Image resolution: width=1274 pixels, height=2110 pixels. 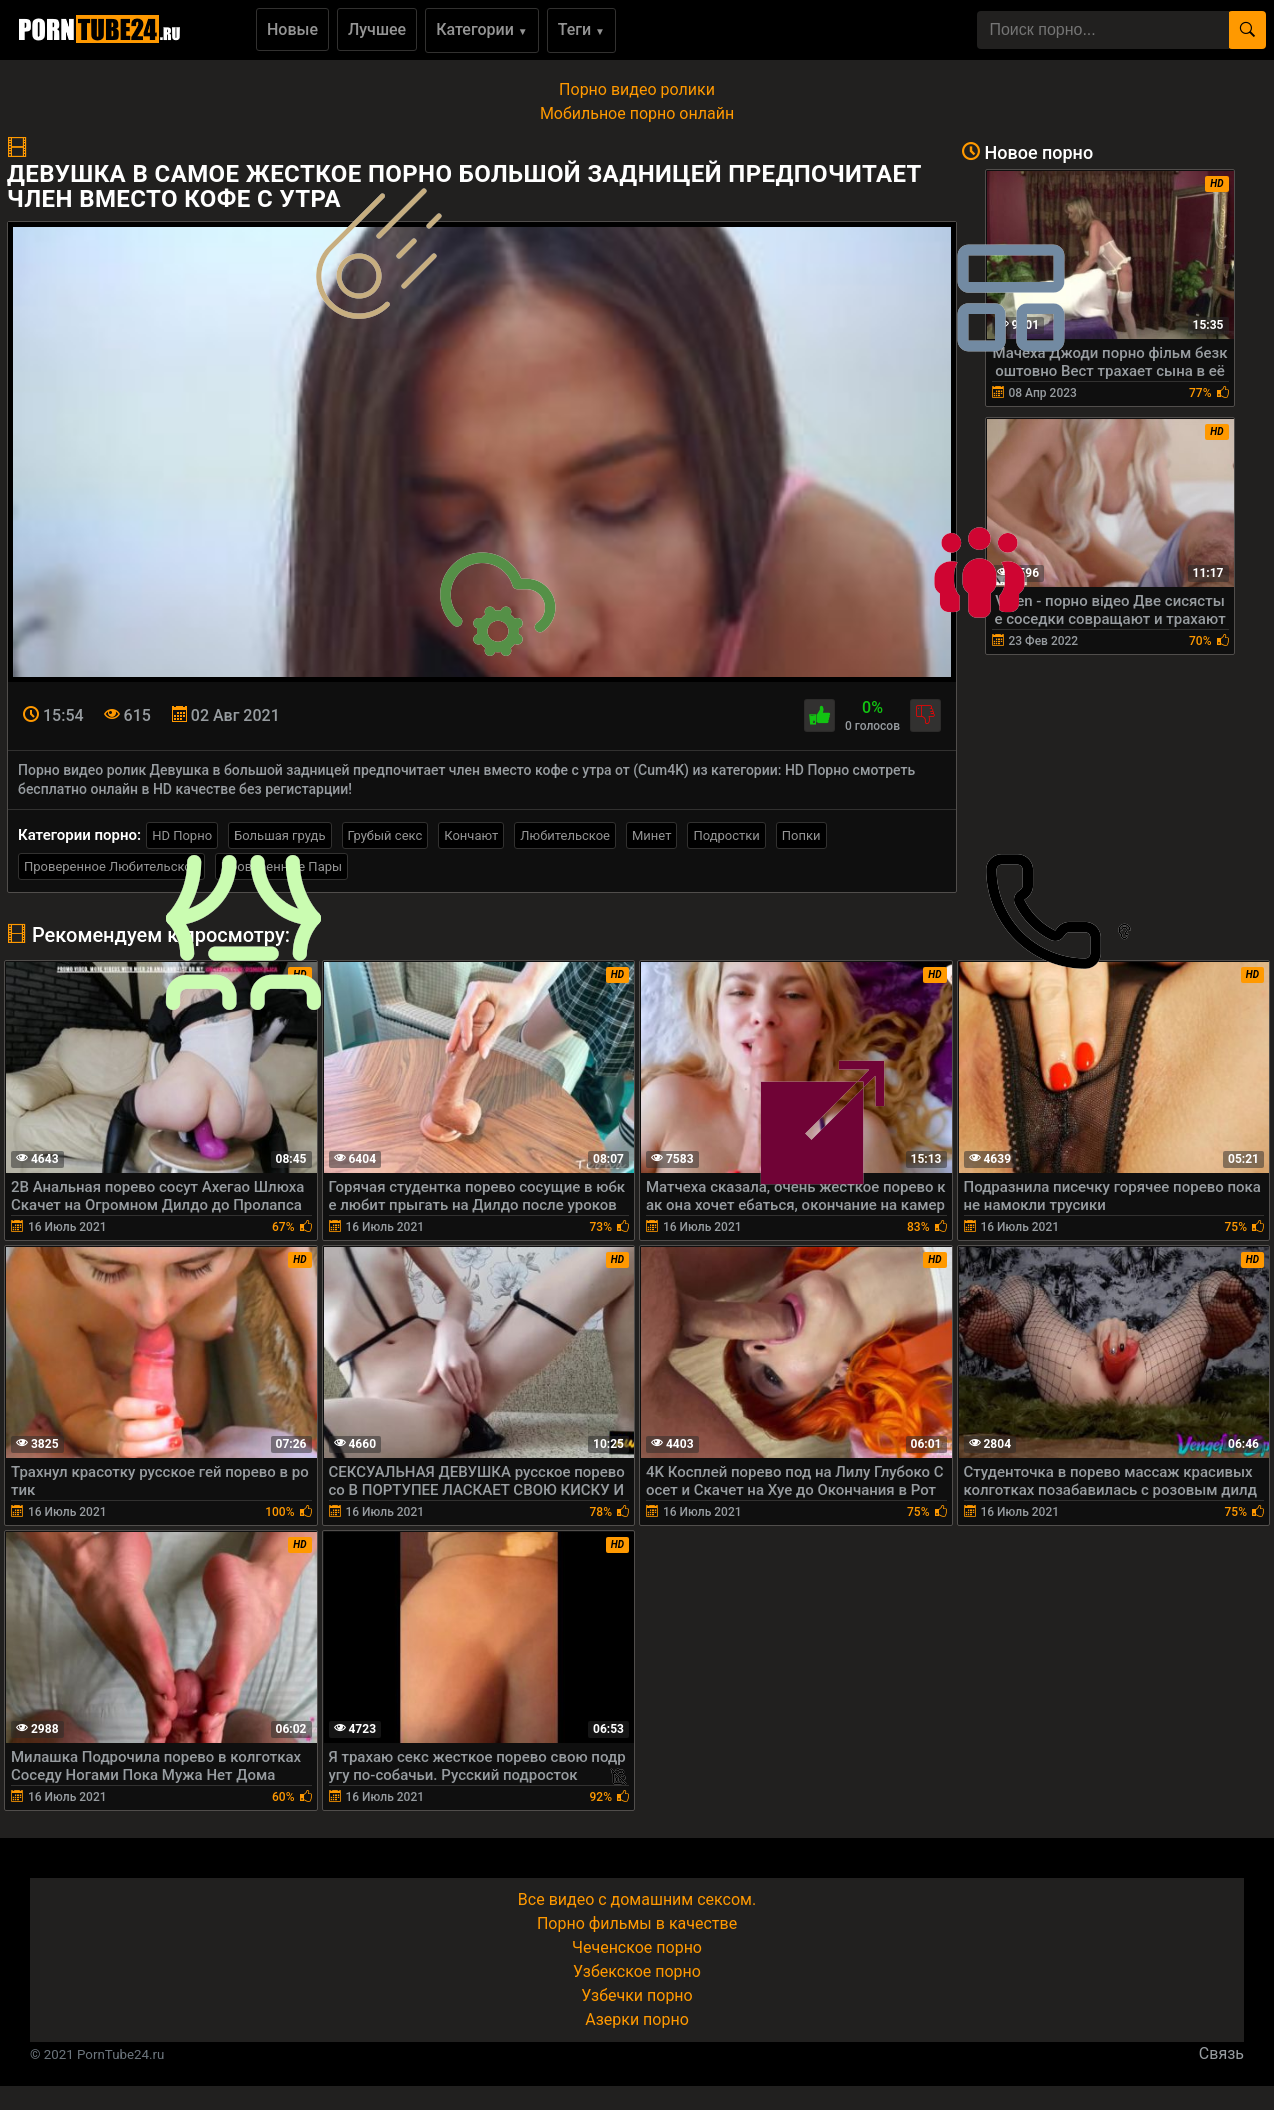 What do you see at coordinates (1124, 931) in the screenshot?
I see `access audio or hearing settings` at bounding box center [1124, 931].